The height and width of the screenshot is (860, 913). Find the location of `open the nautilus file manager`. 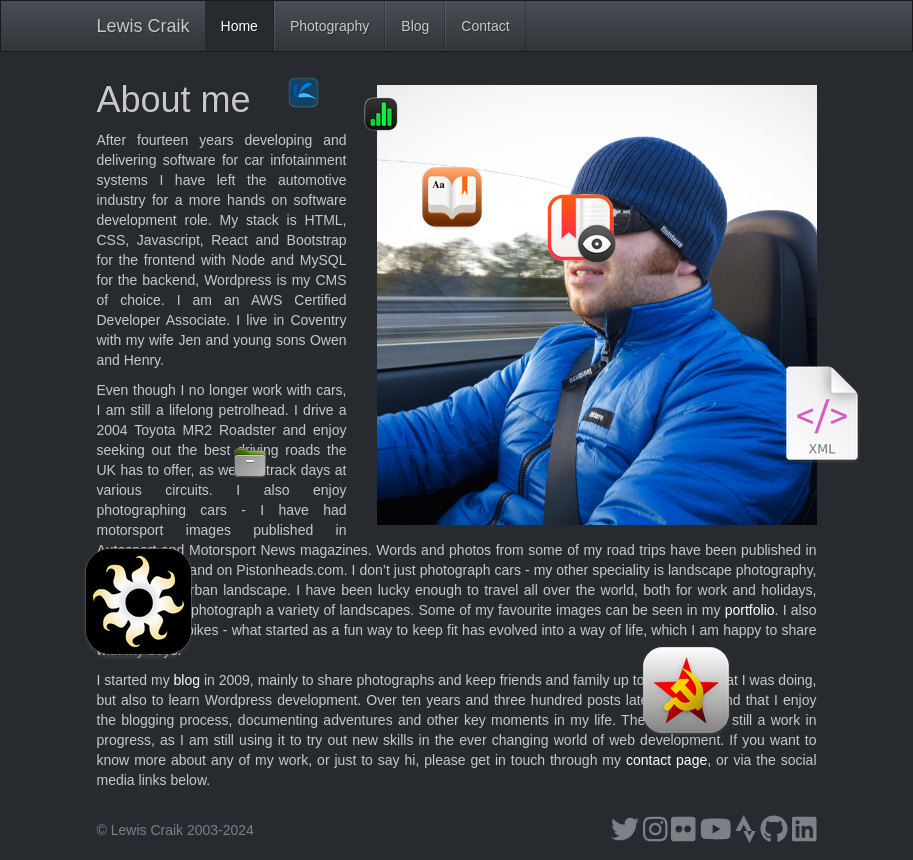

open the nautilus file manager is located at coordinates (250, 462).